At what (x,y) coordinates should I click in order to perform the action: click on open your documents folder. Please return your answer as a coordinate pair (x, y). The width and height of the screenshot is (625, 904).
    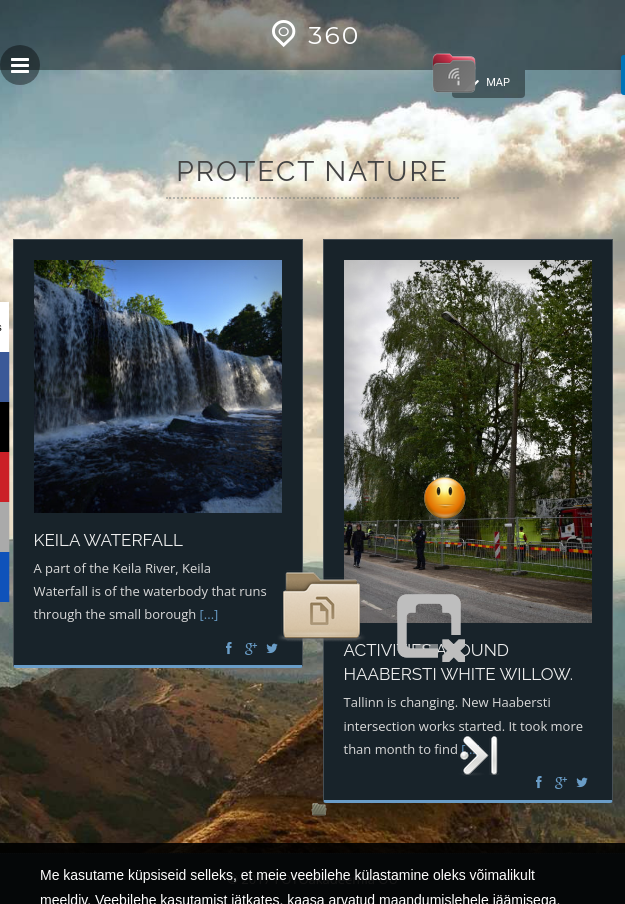
    Looking at the image, I should click on (321, 609).